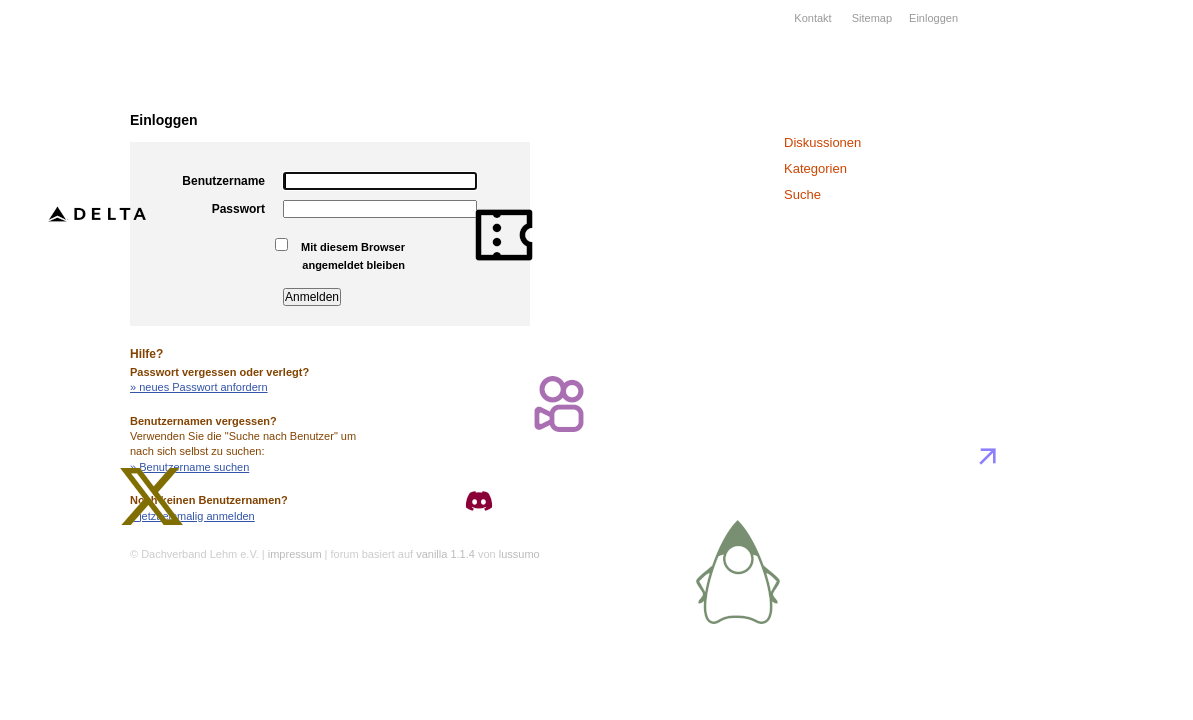  I want to click on open link in new tab or window, so click(987, 456).